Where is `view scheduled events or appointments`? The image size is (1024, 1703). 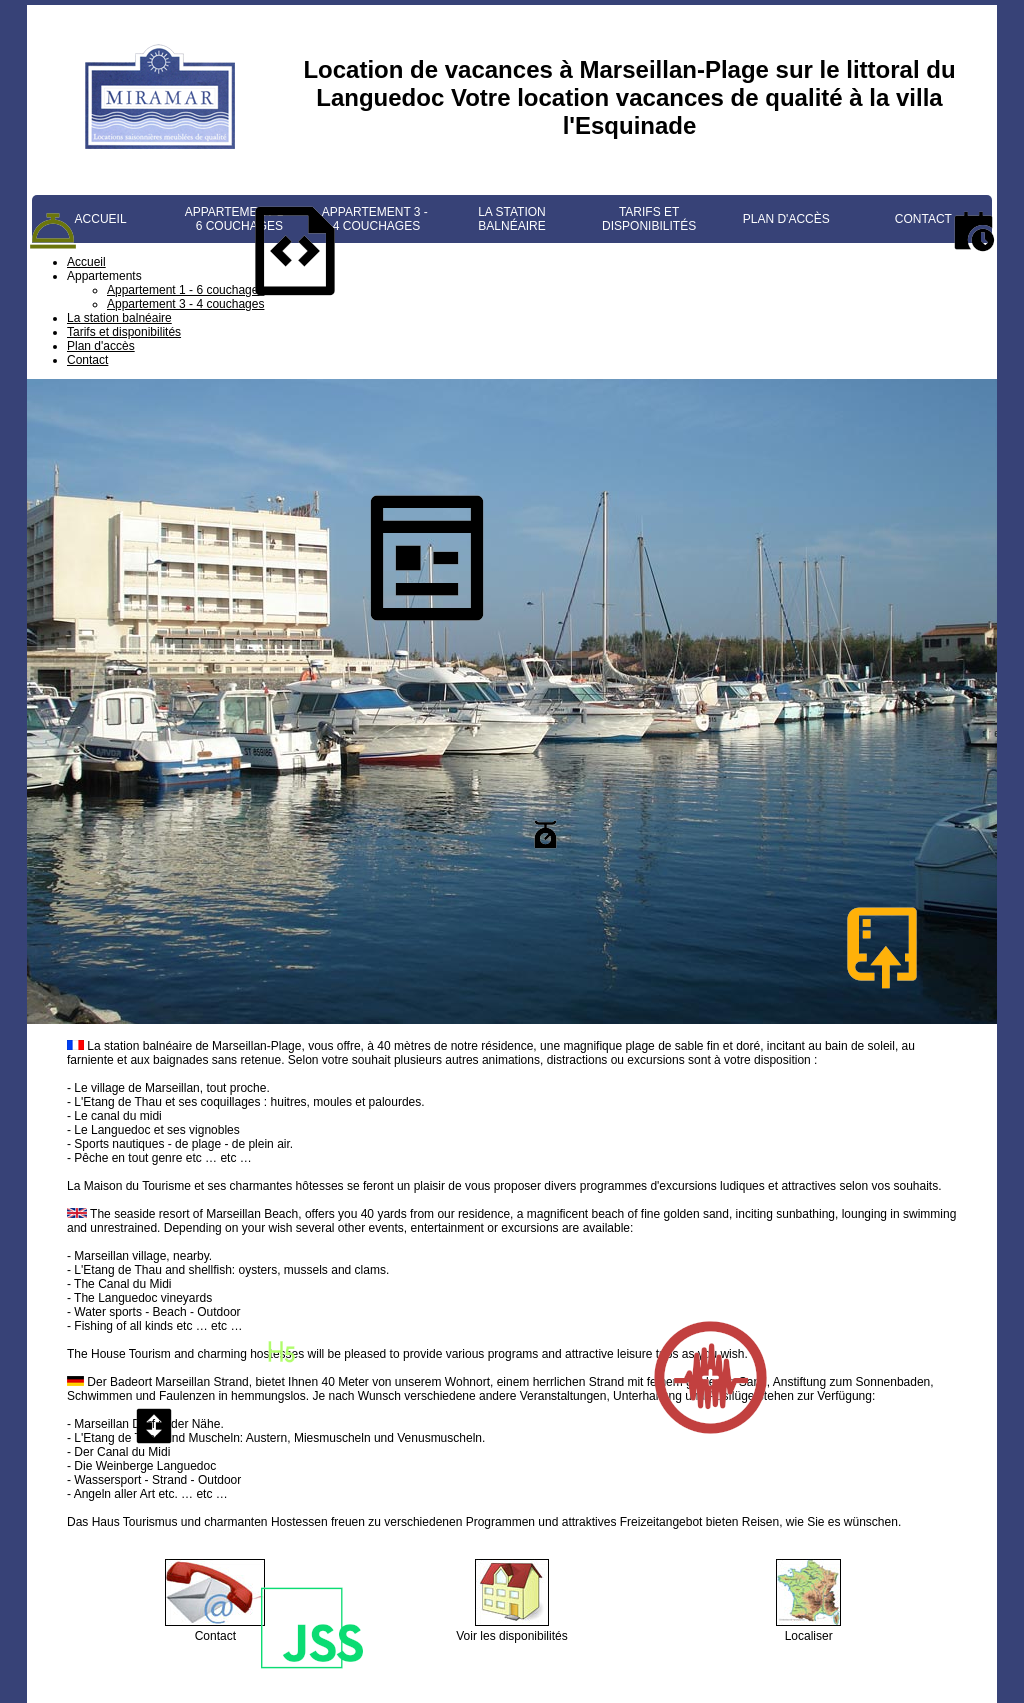
view scheduled events or appointments is located at coordinates (973, 232).